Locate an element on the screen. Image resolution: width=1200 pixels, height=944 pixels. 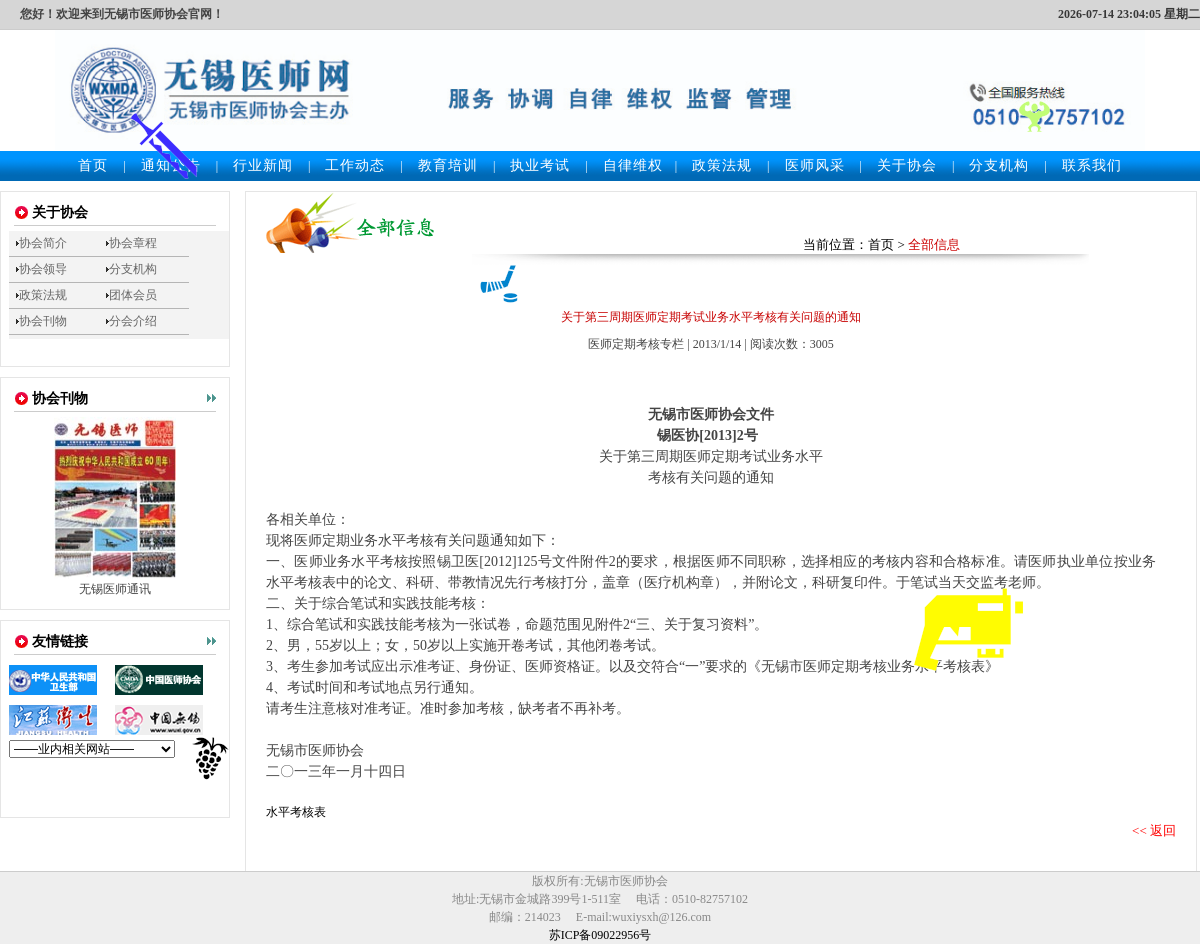
view strength or fitness stats is located at coordinates (1034, 116).